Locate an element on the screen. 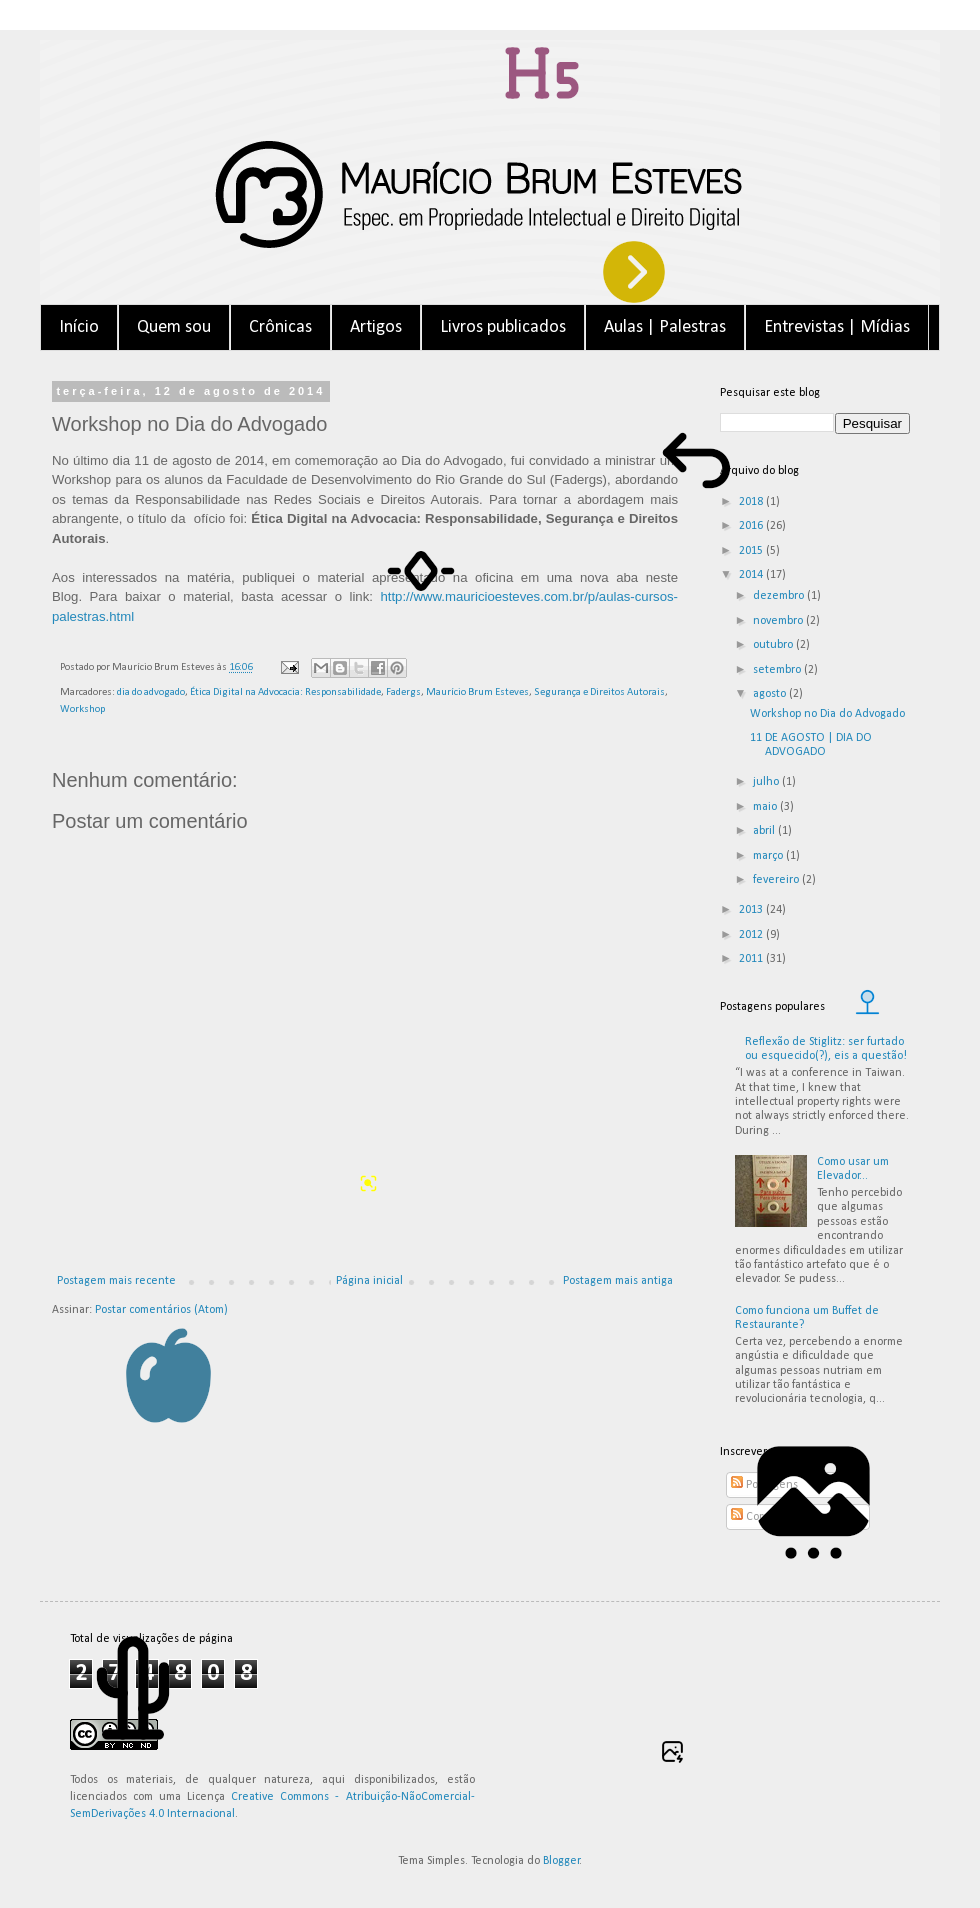 The height and width of the screenshot is (1908, 980). mark a location on the map is located at coordinates (867, 1002).